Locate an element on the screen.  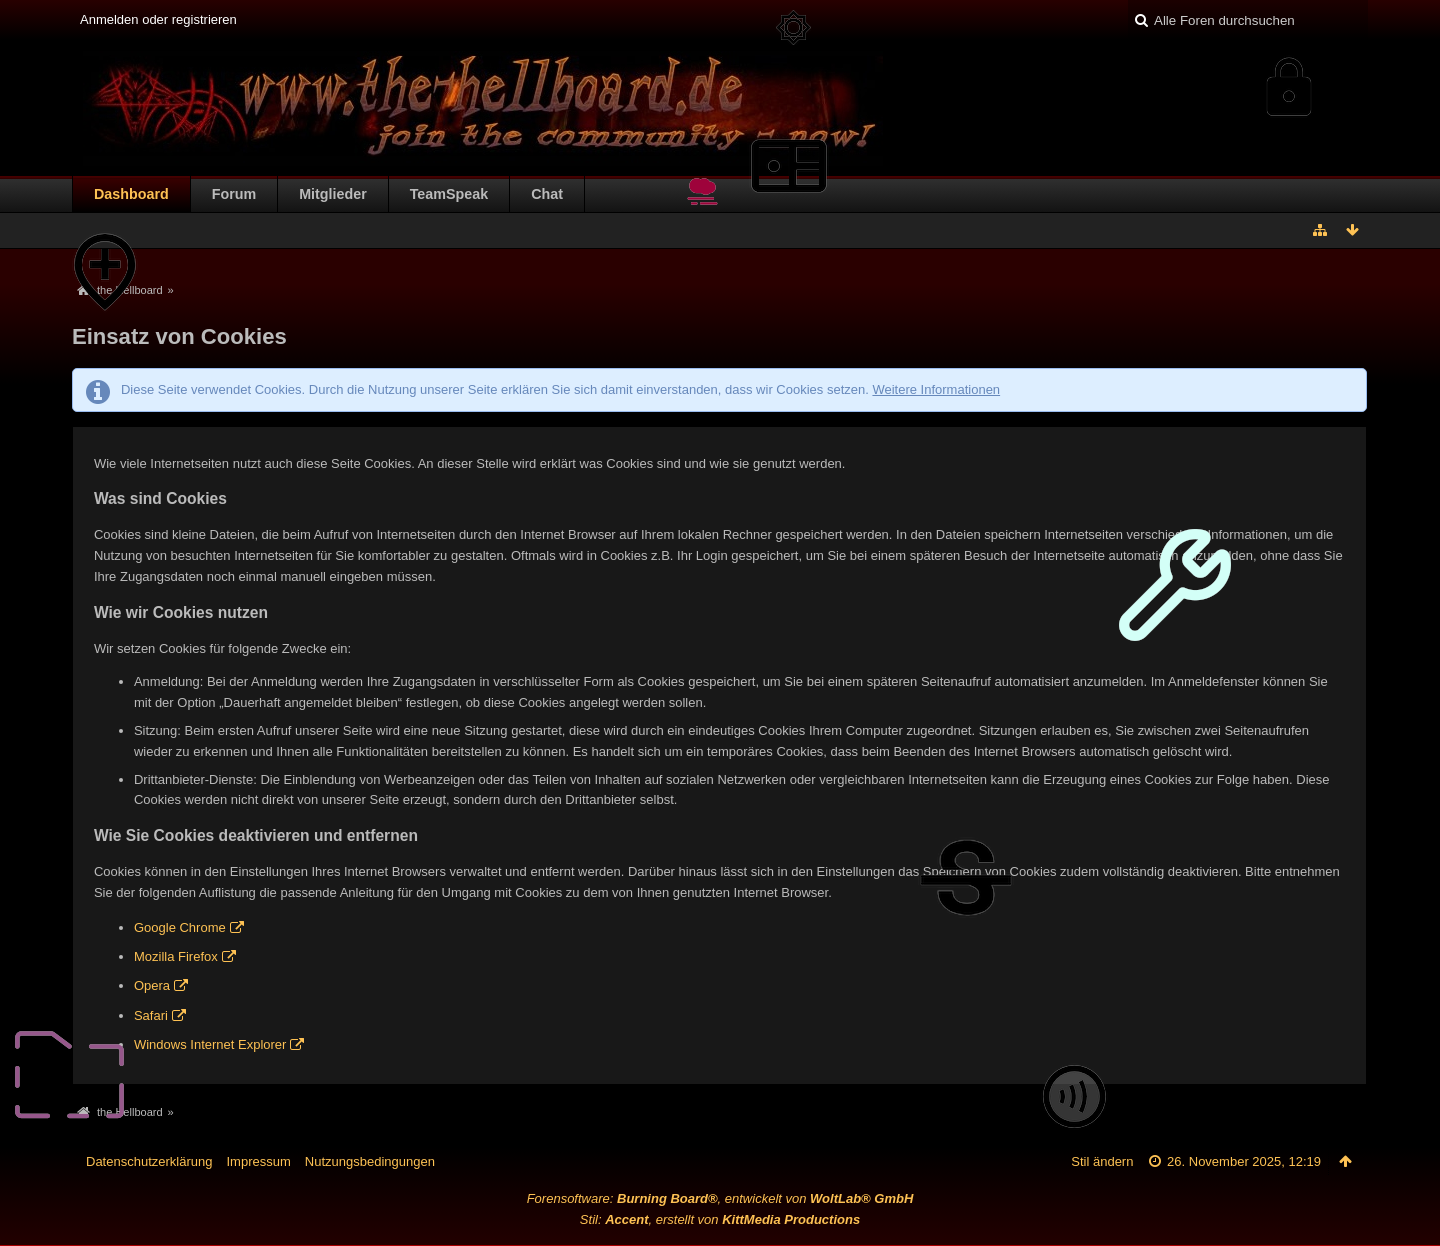
add a new location pin is located at coordinates (105, 272).